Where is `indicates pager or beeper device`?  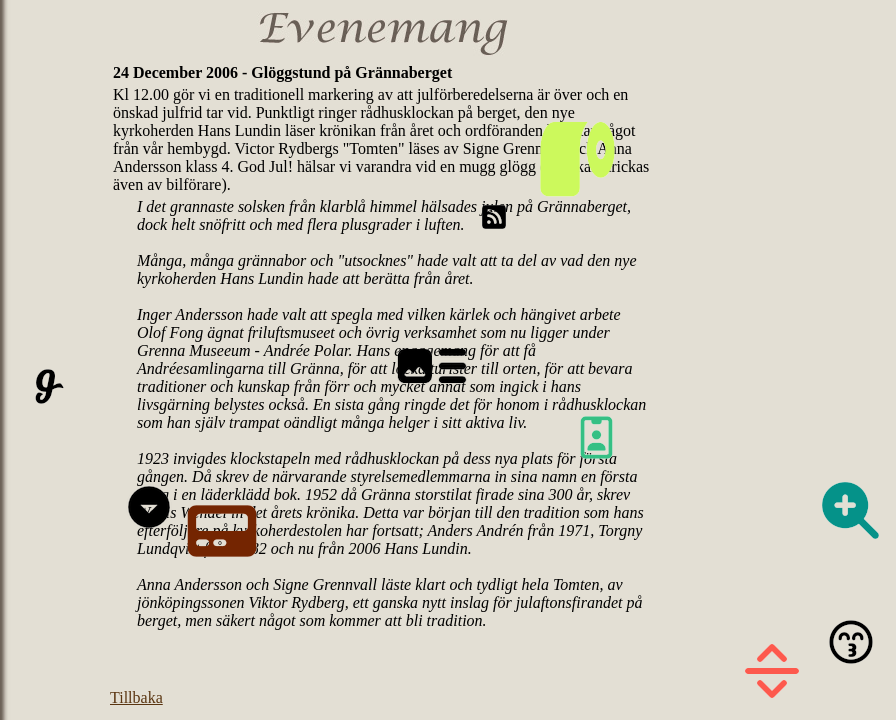 indicates pager or beeper device is located at coordinates (222, 531).